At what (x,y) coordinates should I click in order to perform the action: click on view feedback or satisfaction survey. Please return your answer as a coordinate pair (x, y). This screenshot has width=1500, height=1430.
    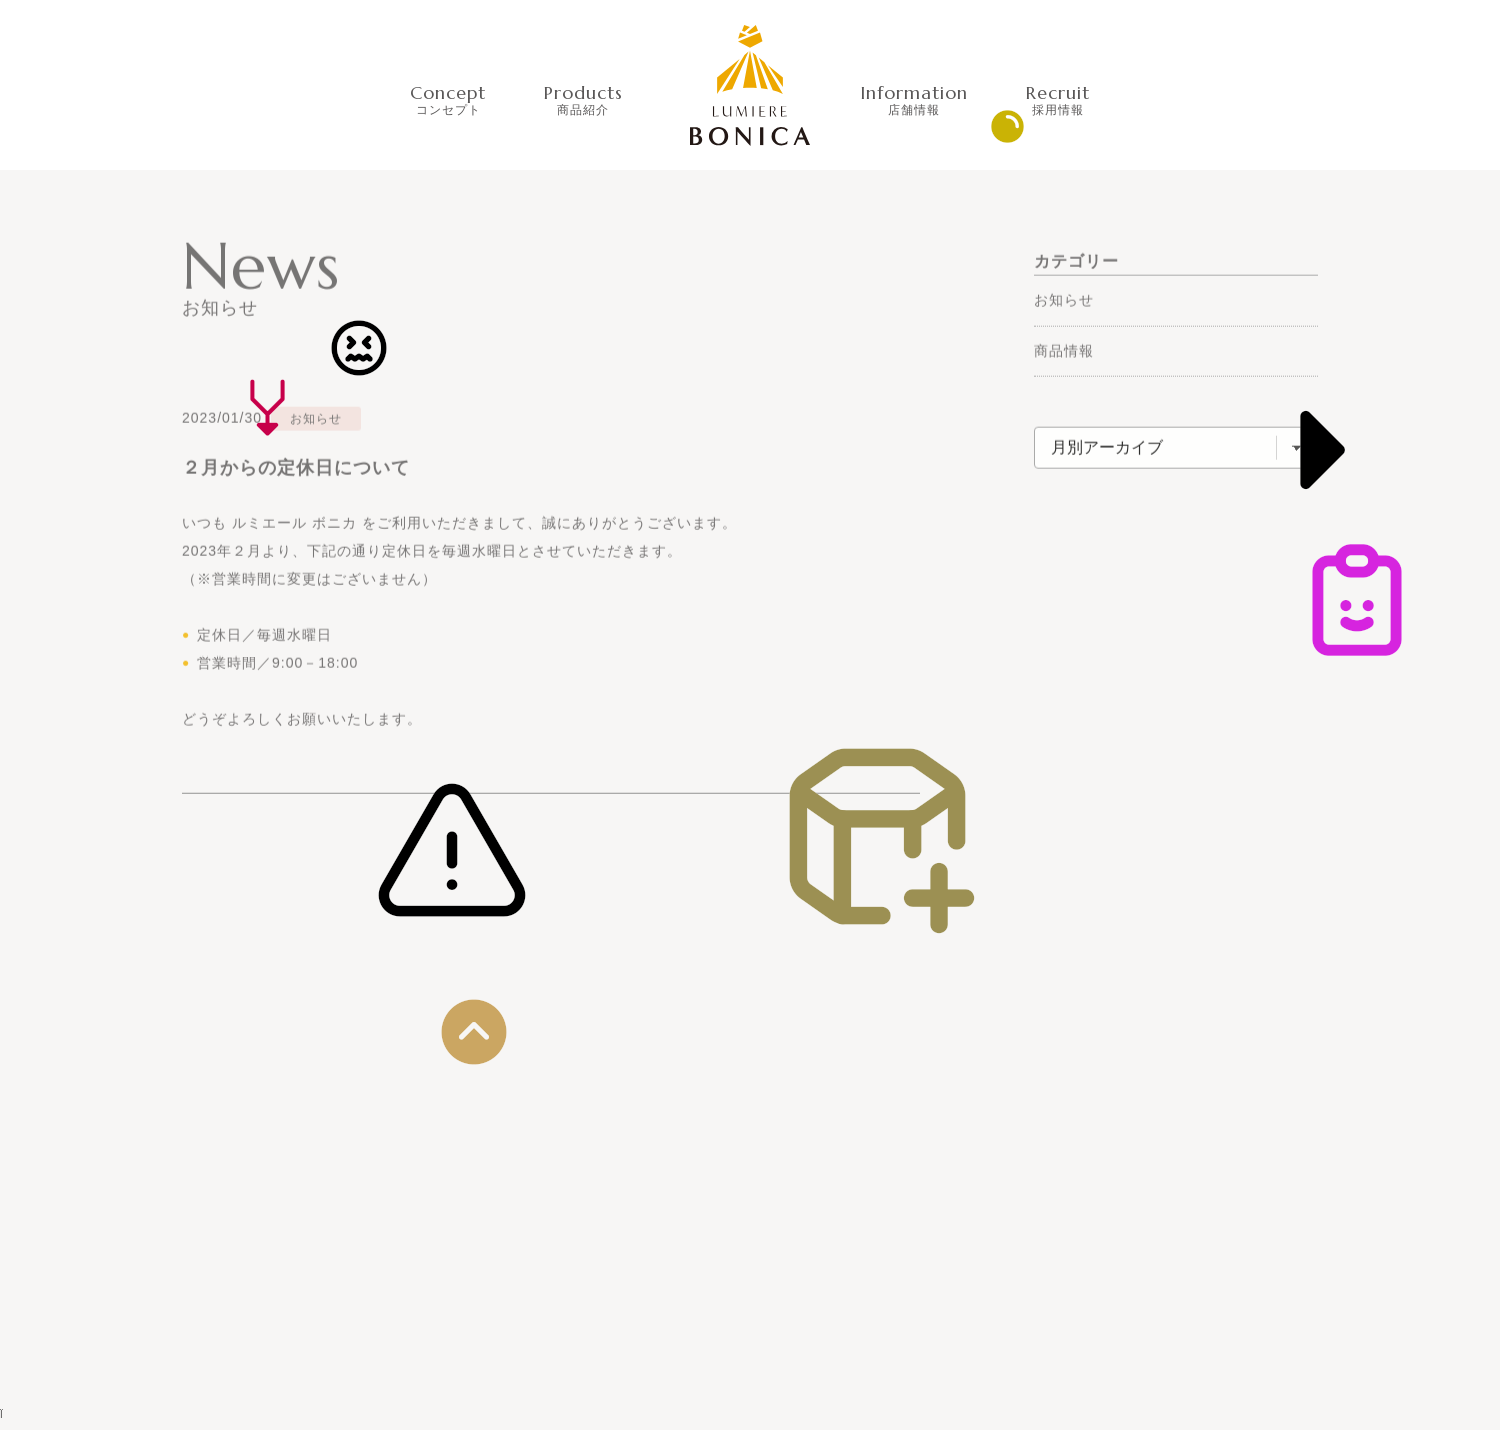
    Looking at the image, I should click on (1357, 600).